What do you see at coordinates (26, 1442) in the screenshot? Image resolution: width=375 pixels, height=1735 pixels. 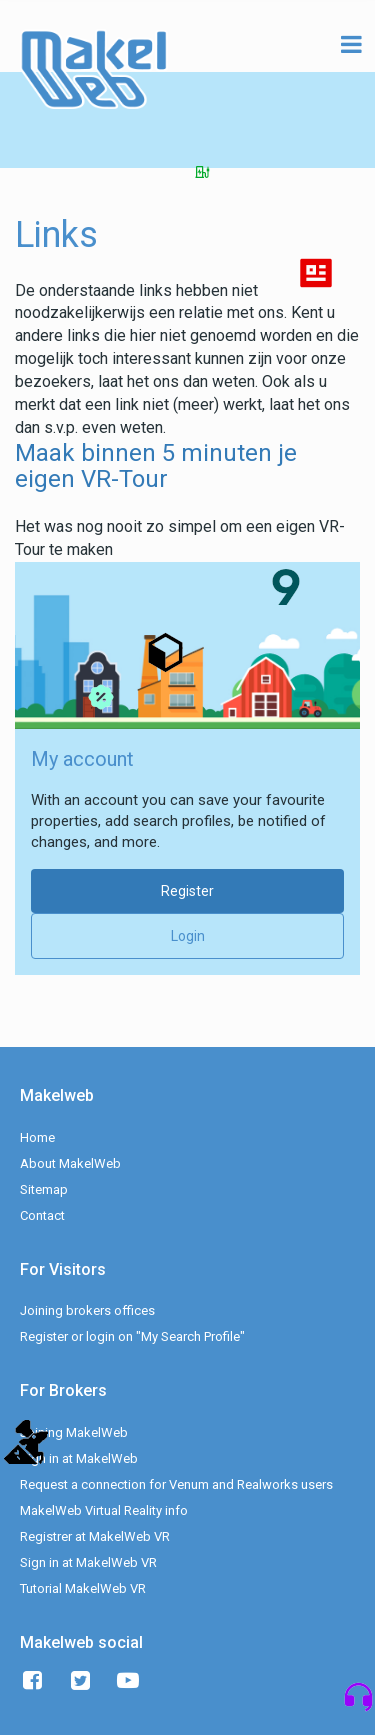 I see `ratatui terminal UI library logo` at bounding box center [26, 1442].